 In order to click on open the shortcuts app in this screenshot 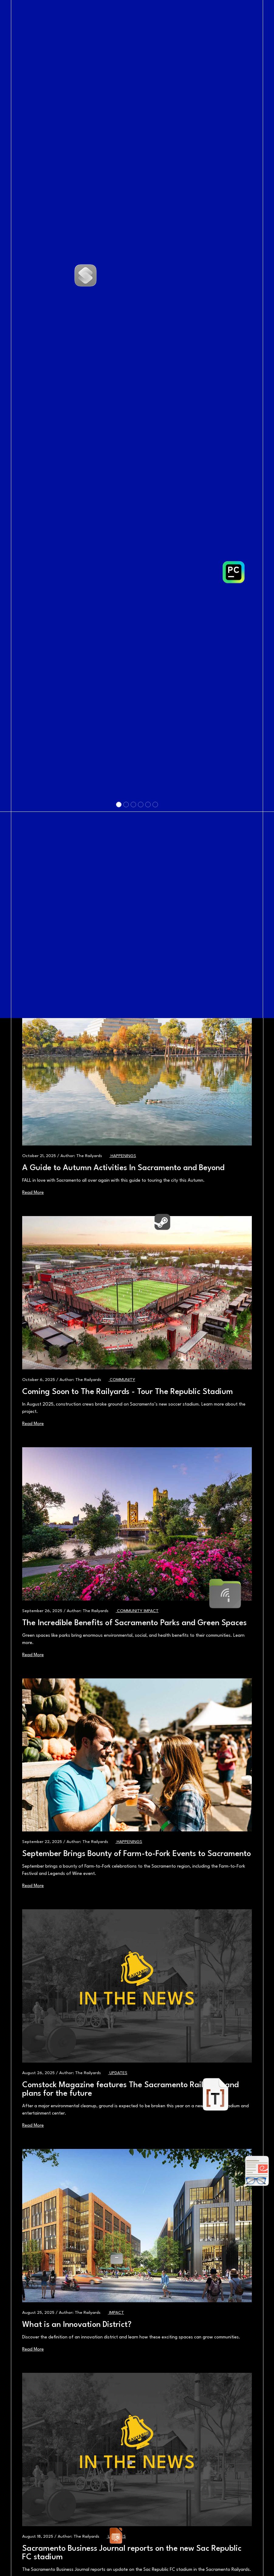, I will do `click(85, 275)`.